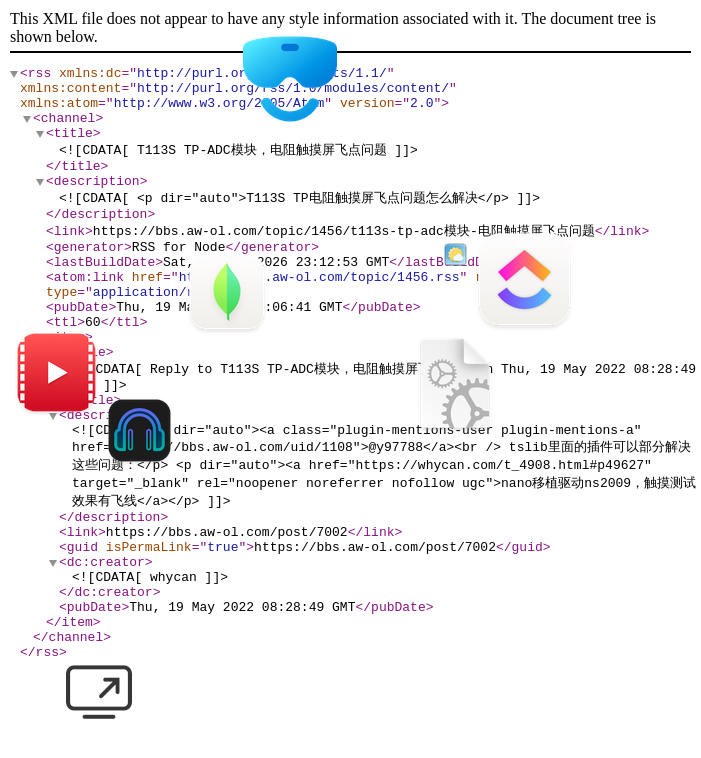  I want to click on open mixed reality portal app, so click(290, 79).